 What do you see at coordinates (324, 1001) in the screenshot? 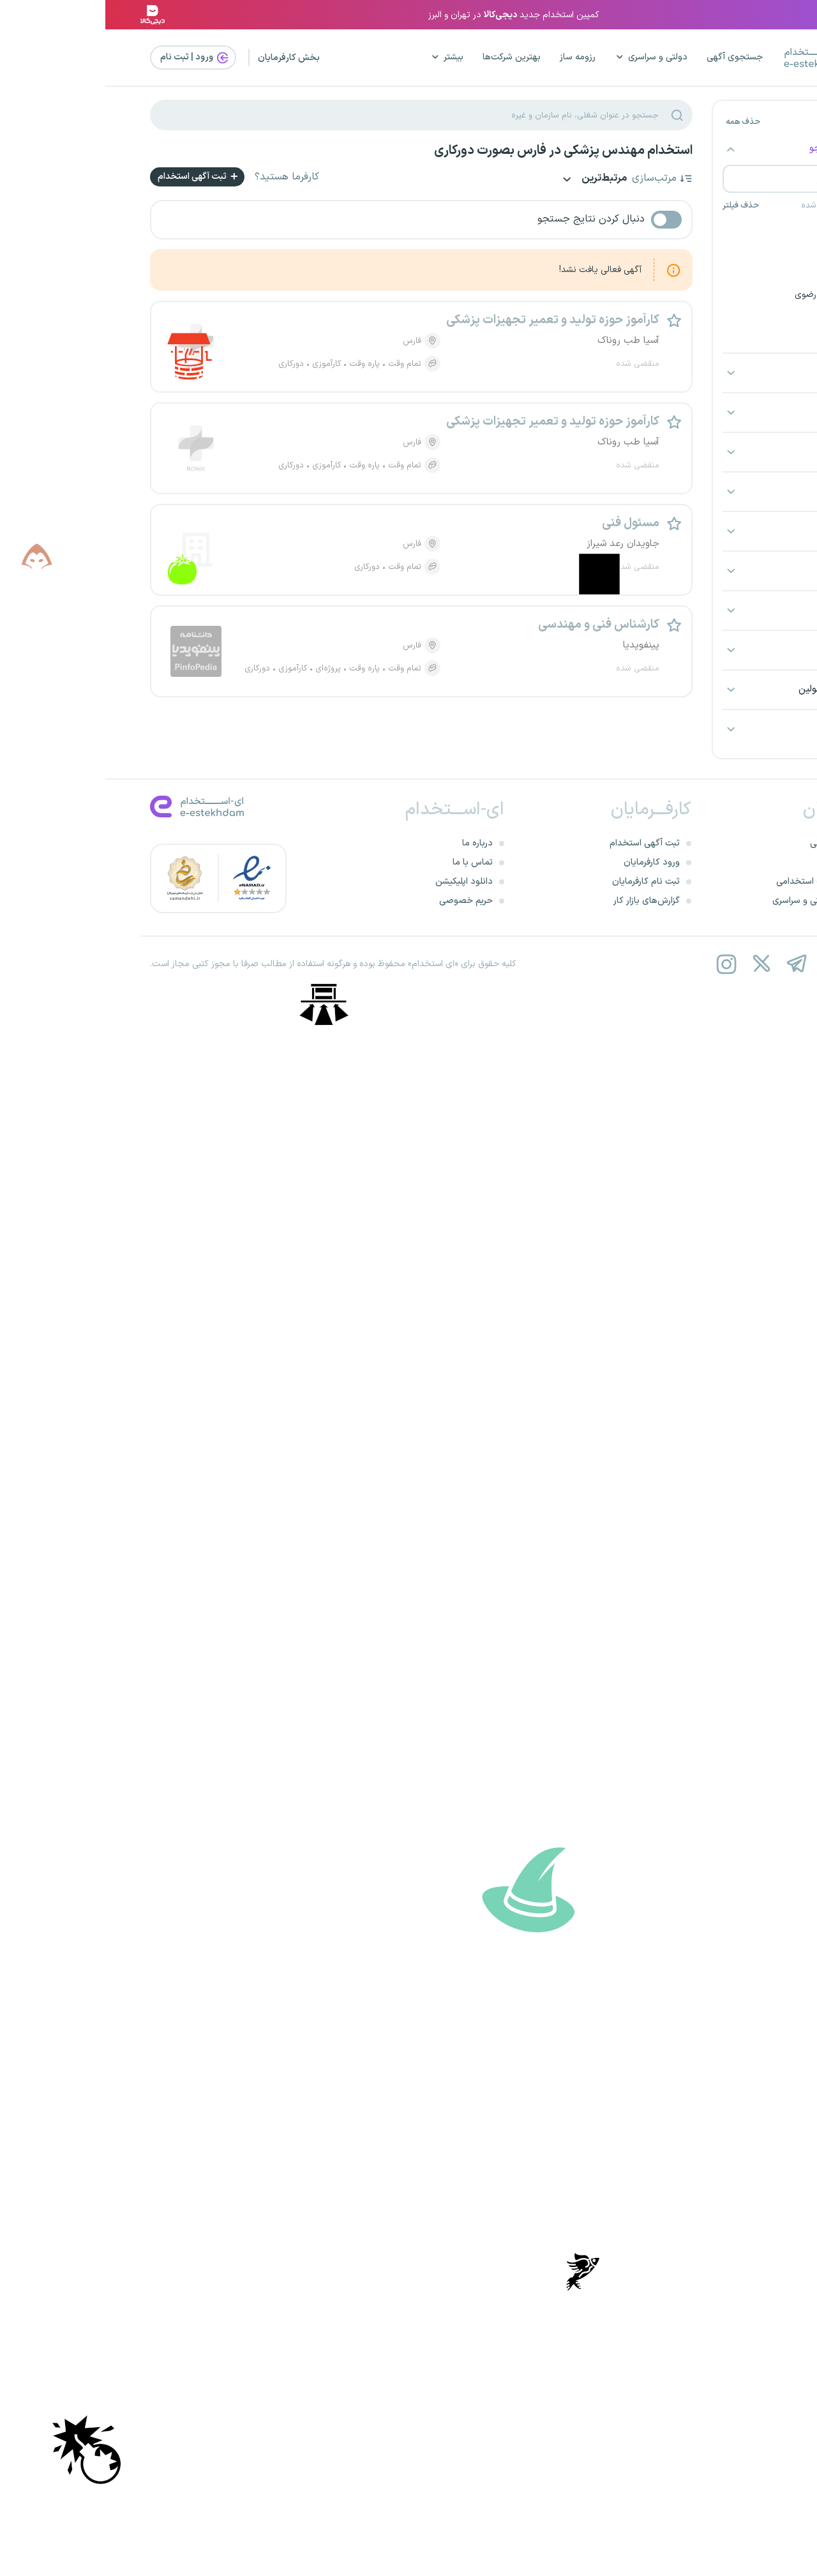
I see `launch an assault on enemy fortification` at bounding box center [324, 1001].